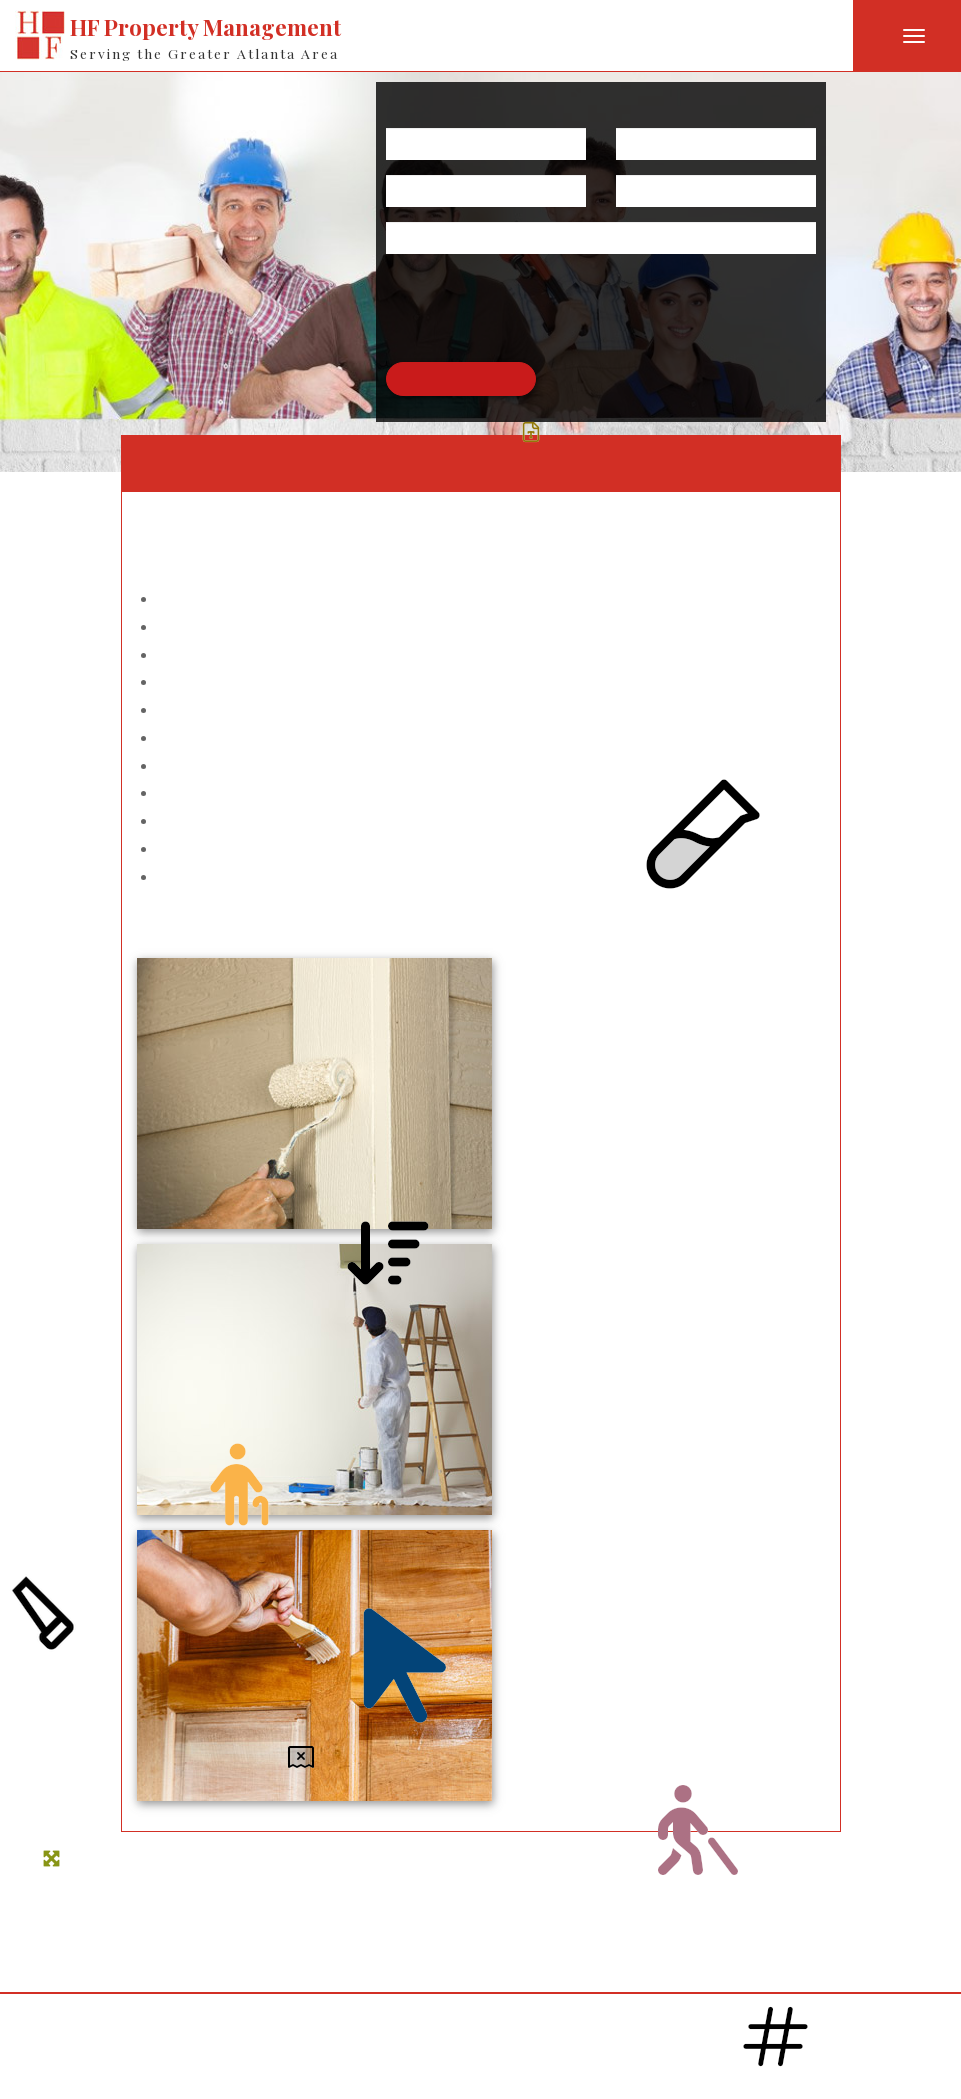 The height and width of the screenshot is (2099, 961). What do you see at coordinates (388, 1253) in the screenshot?
I see `sort items from largest to smallest` at bounding box center [388, 1253].